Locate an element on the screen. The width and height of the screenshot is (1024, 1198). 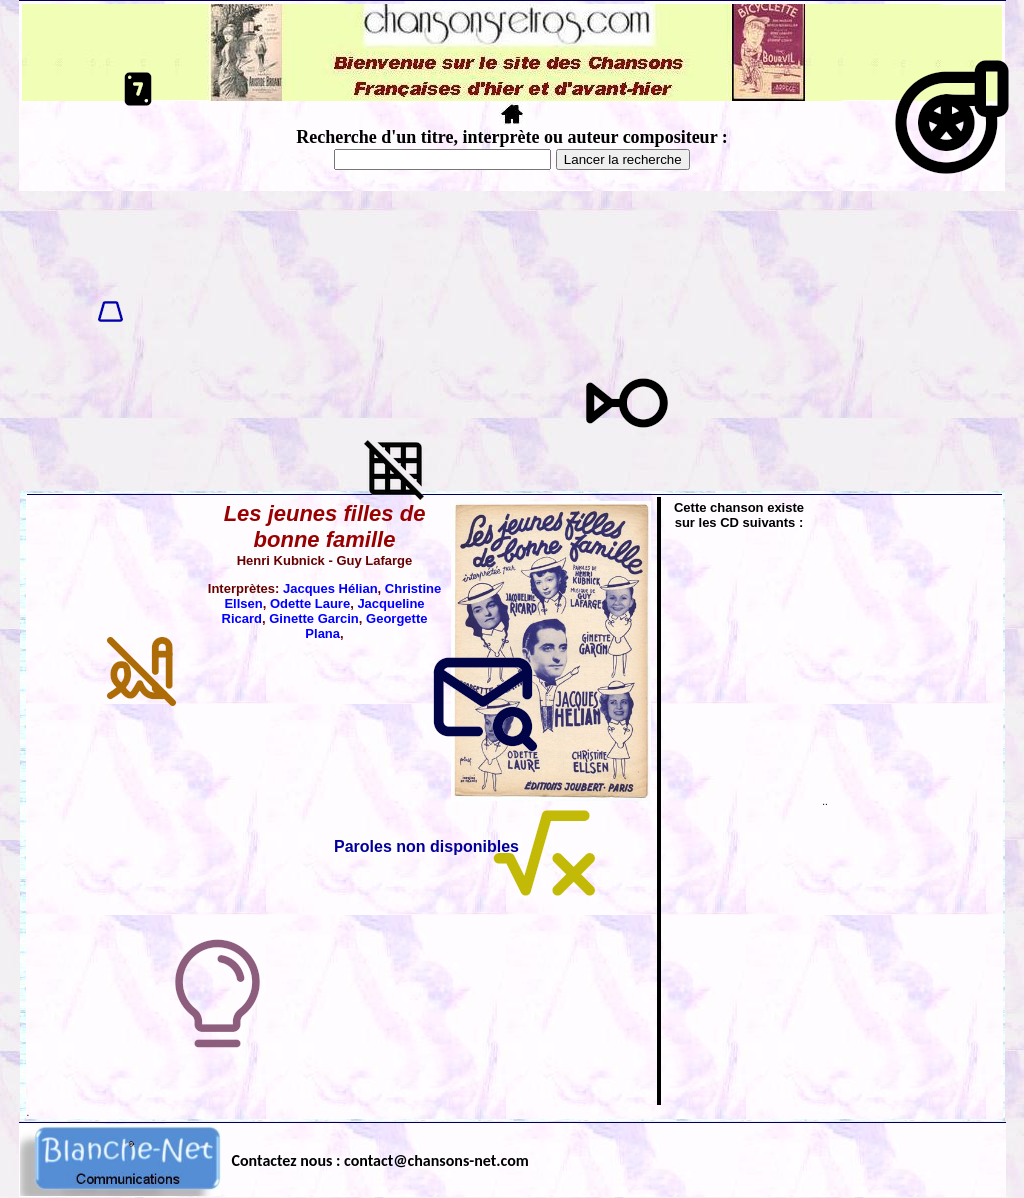
view tips or helpful suggestions is located at coordinates (217, 993).